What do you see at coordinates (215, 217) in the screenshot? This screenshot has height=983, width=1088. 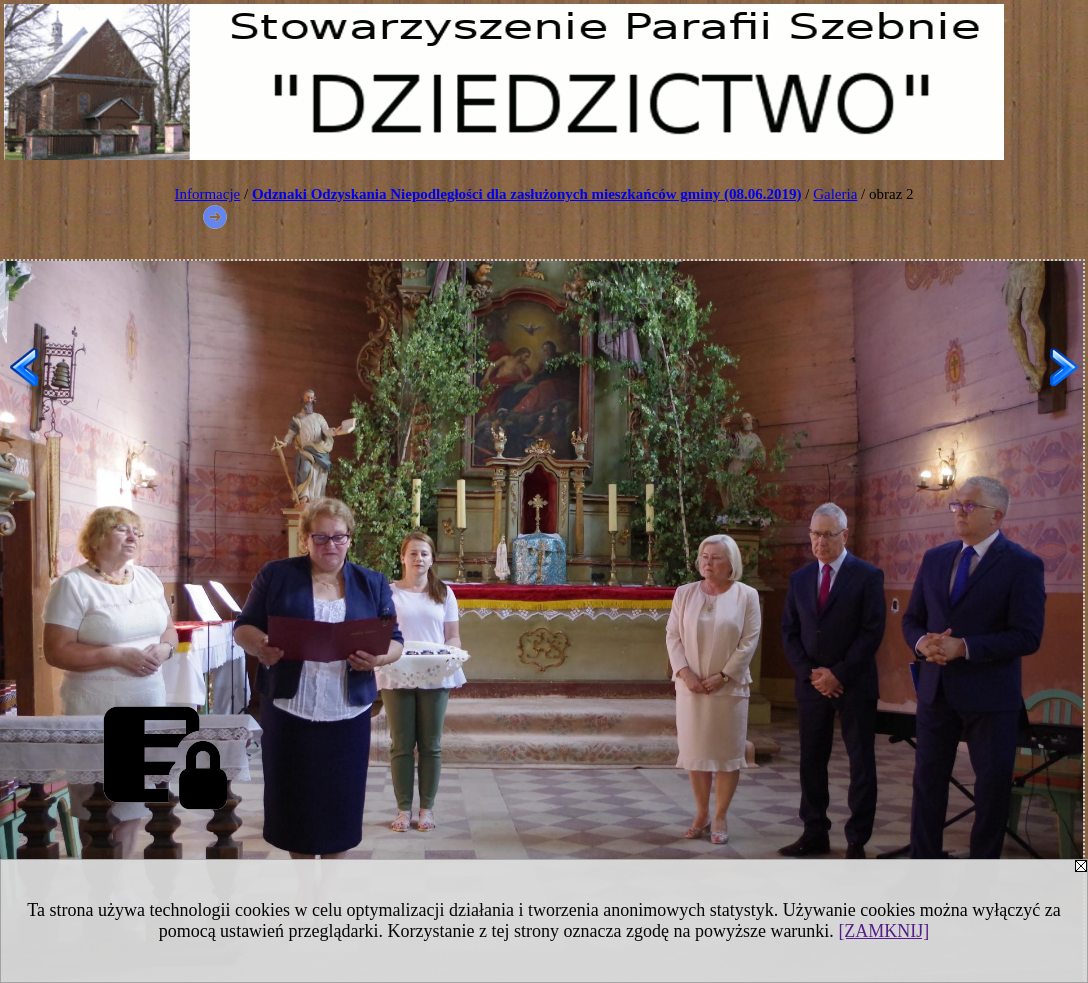 I see `proceed to the next step` at bounding box center [215, 217].